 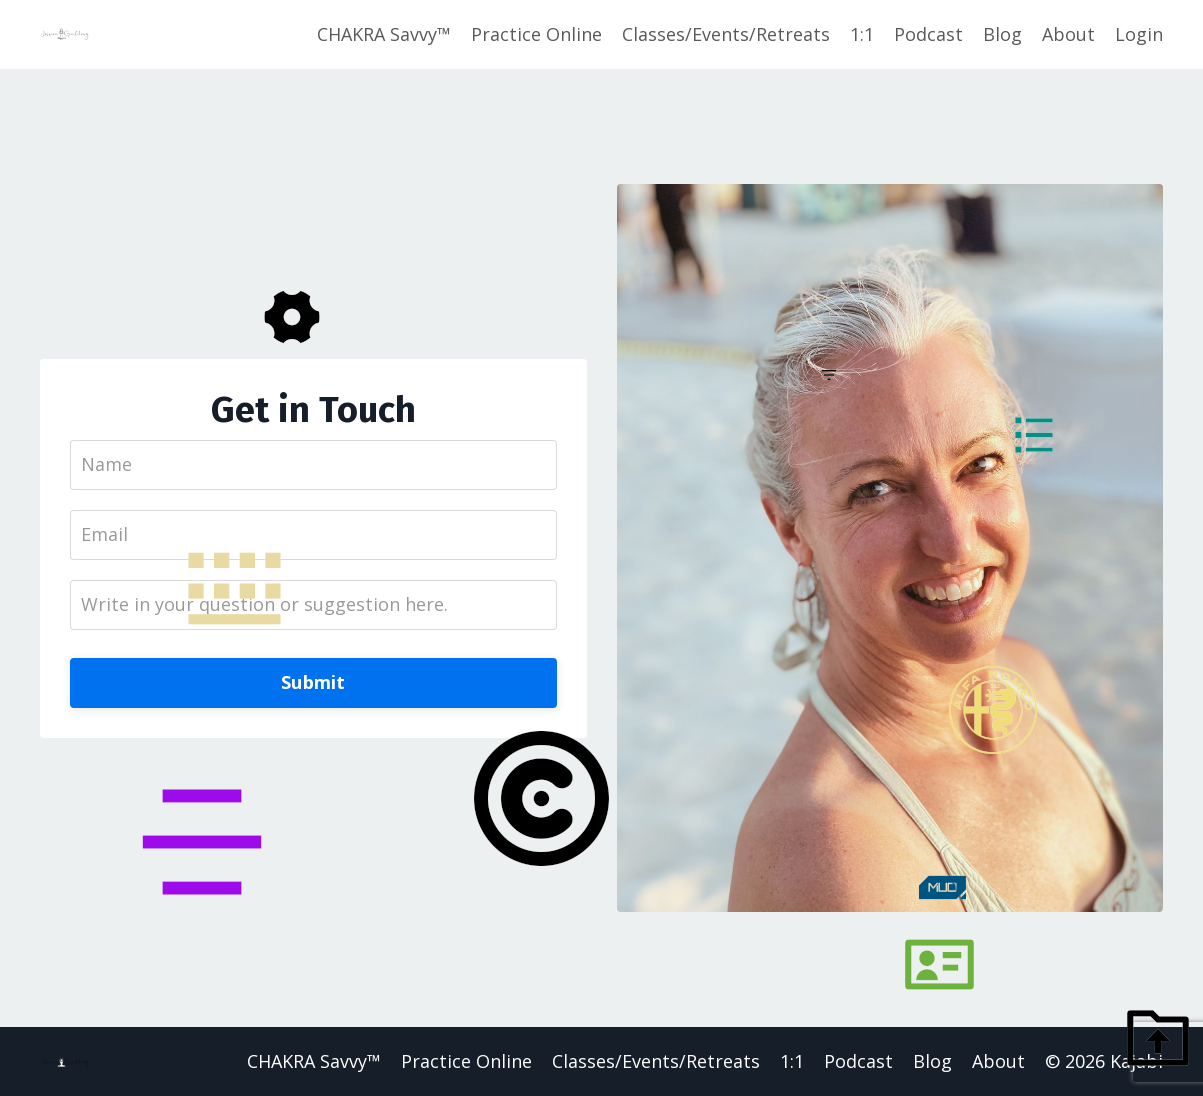 What do you see at coordinates (942, 887) in the screenshot?
I see `MakeUseOf (MUO) website or app logo` at bounding box center [942, 887].